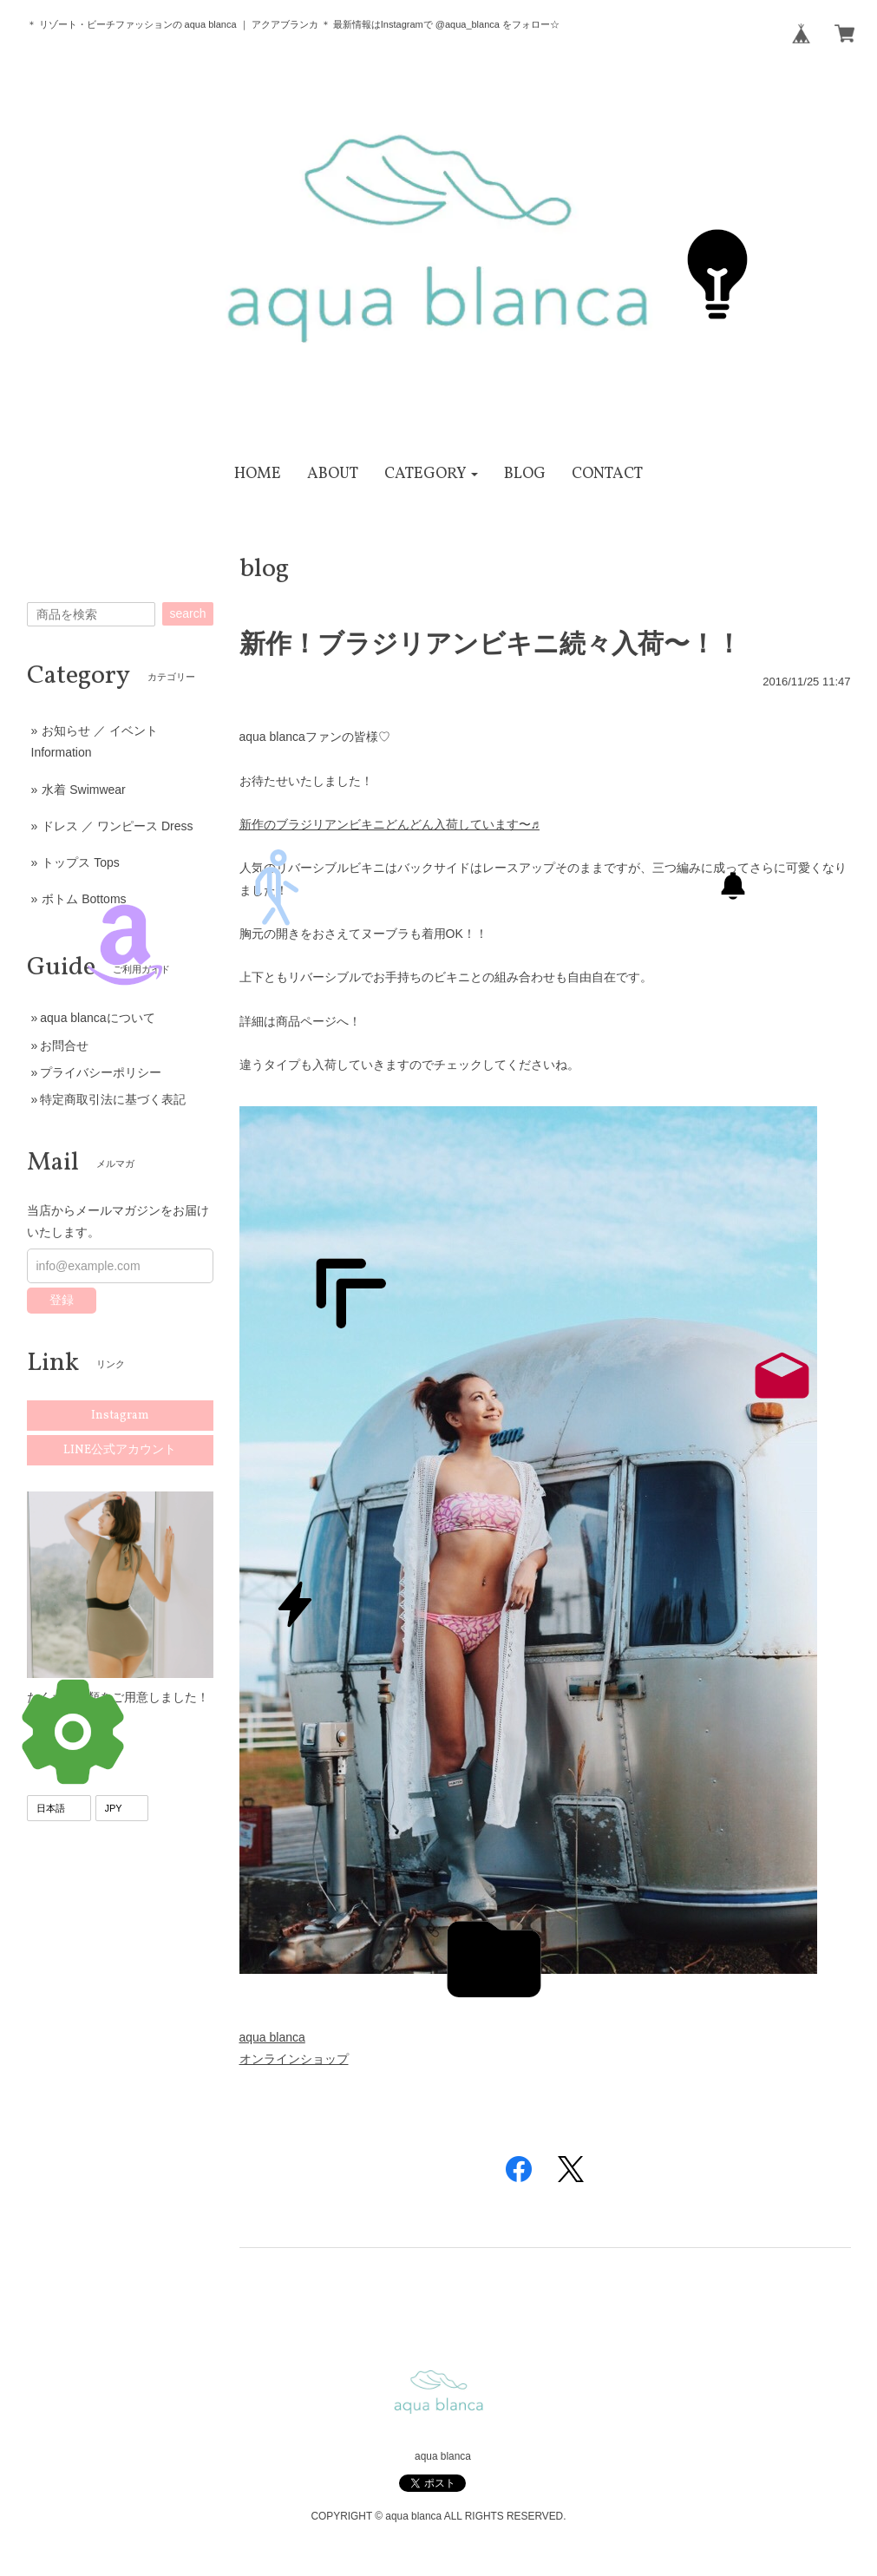 The image size is (877, 2576). Describe the element at coordinates (73, 1732) in the screenshot. I see `open settings menu` at that location.